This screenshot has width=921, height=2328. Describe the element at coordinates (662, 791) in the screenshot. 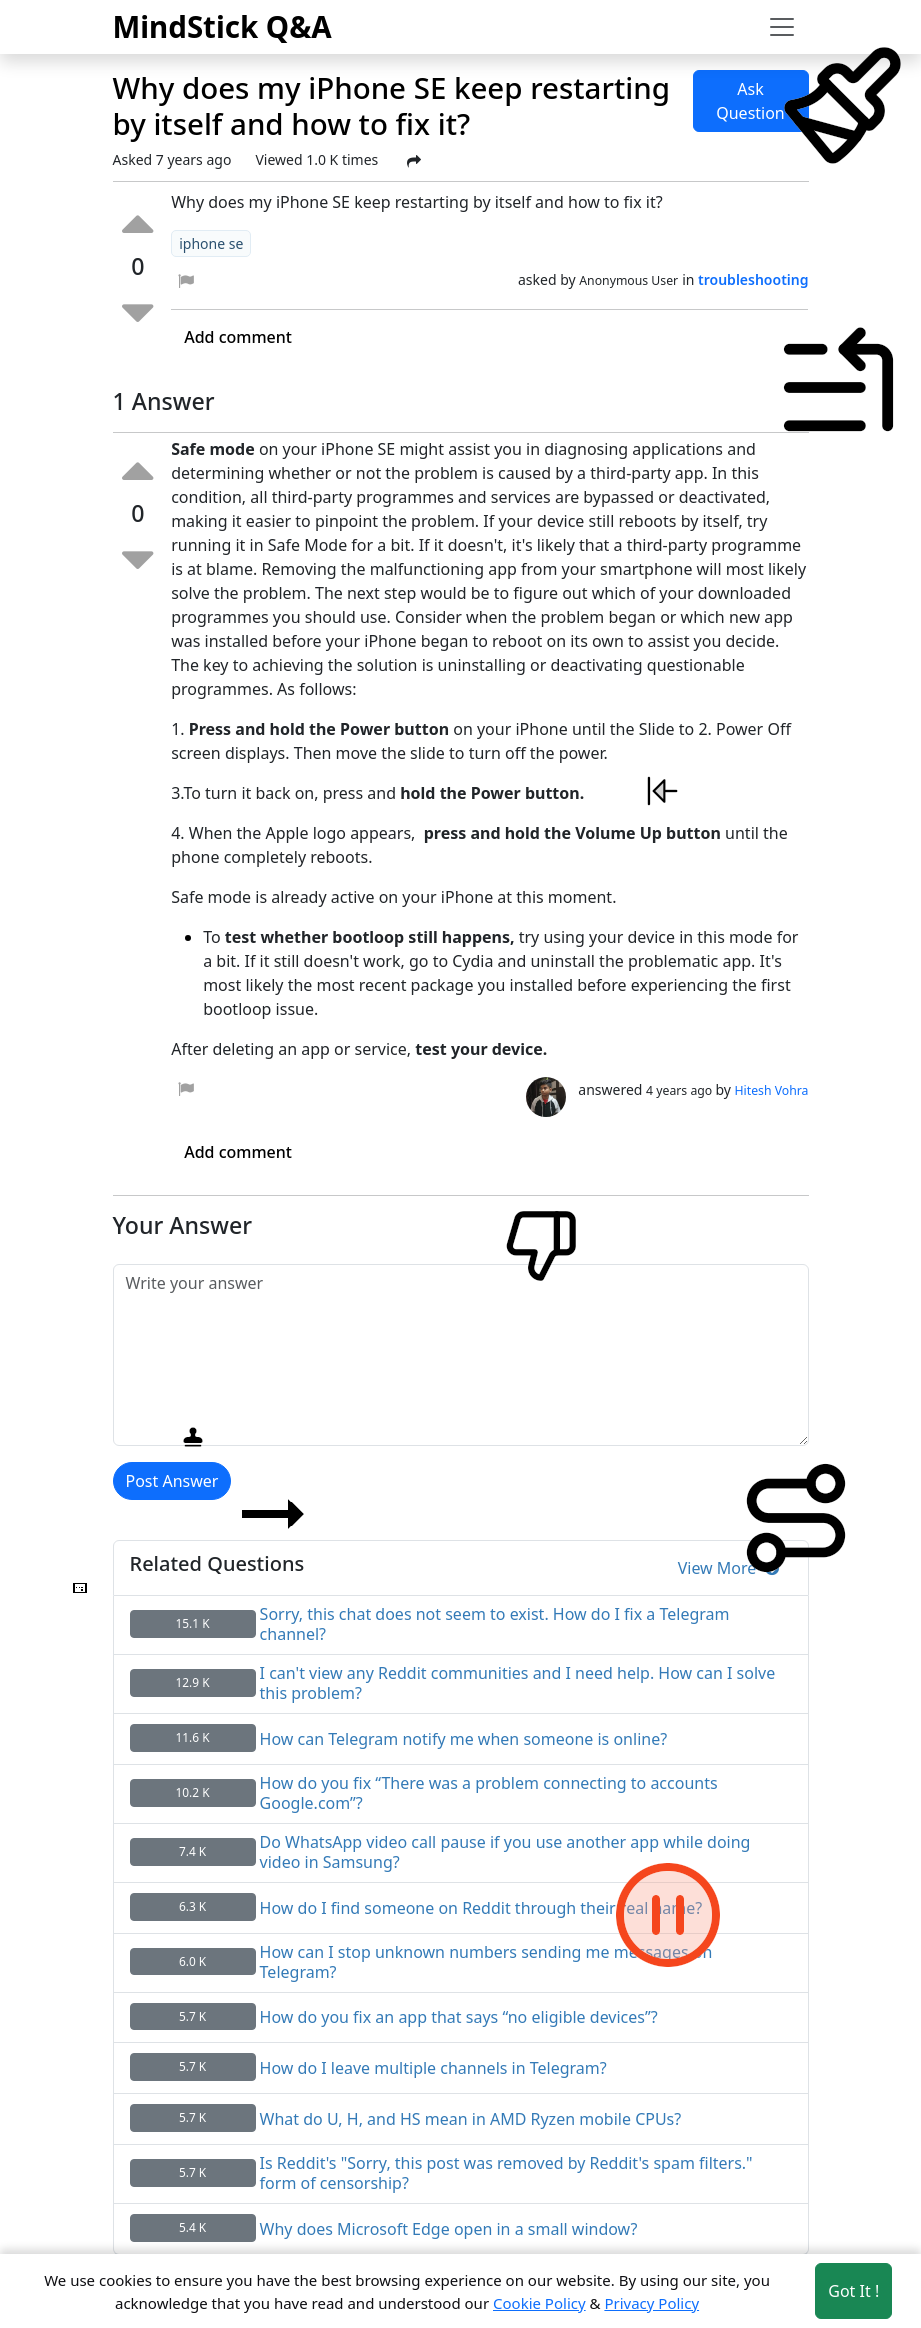

I see `go back to the beginning` at that location.